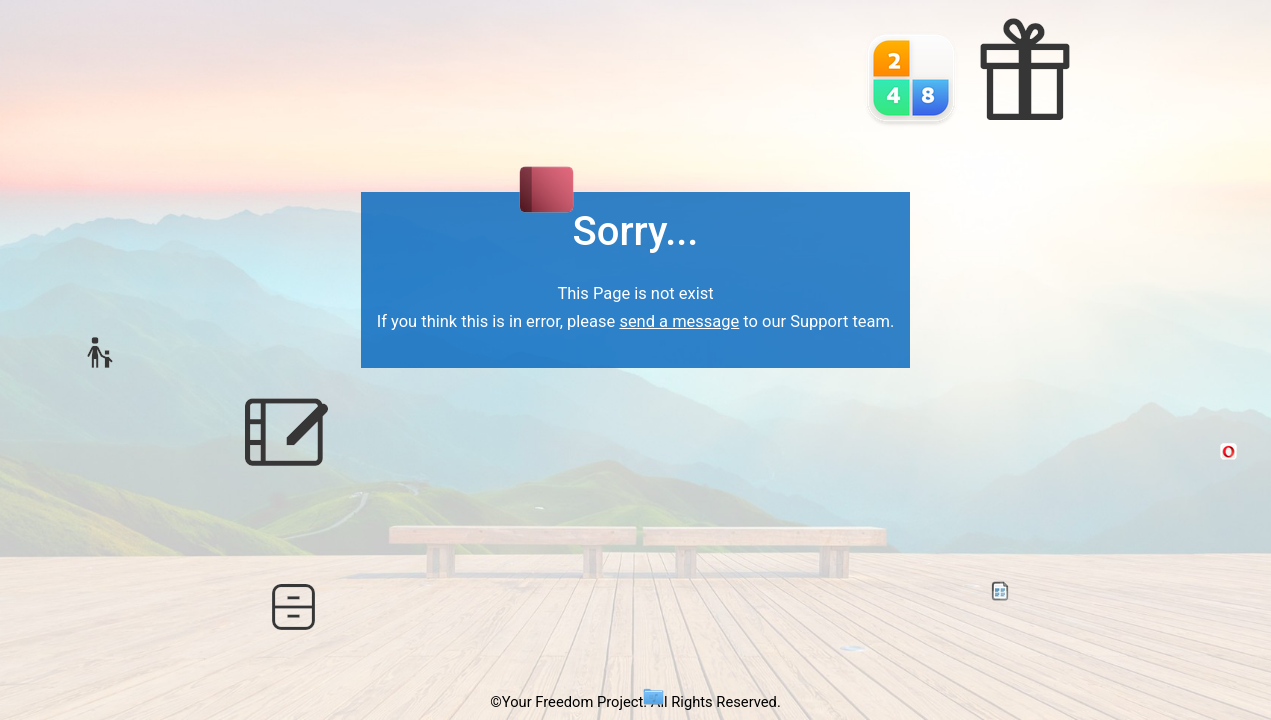  What do you see at coordinates (286, 429) in the screenshot?
I see `graphics tablet input device` at bounding box center [286, 429].